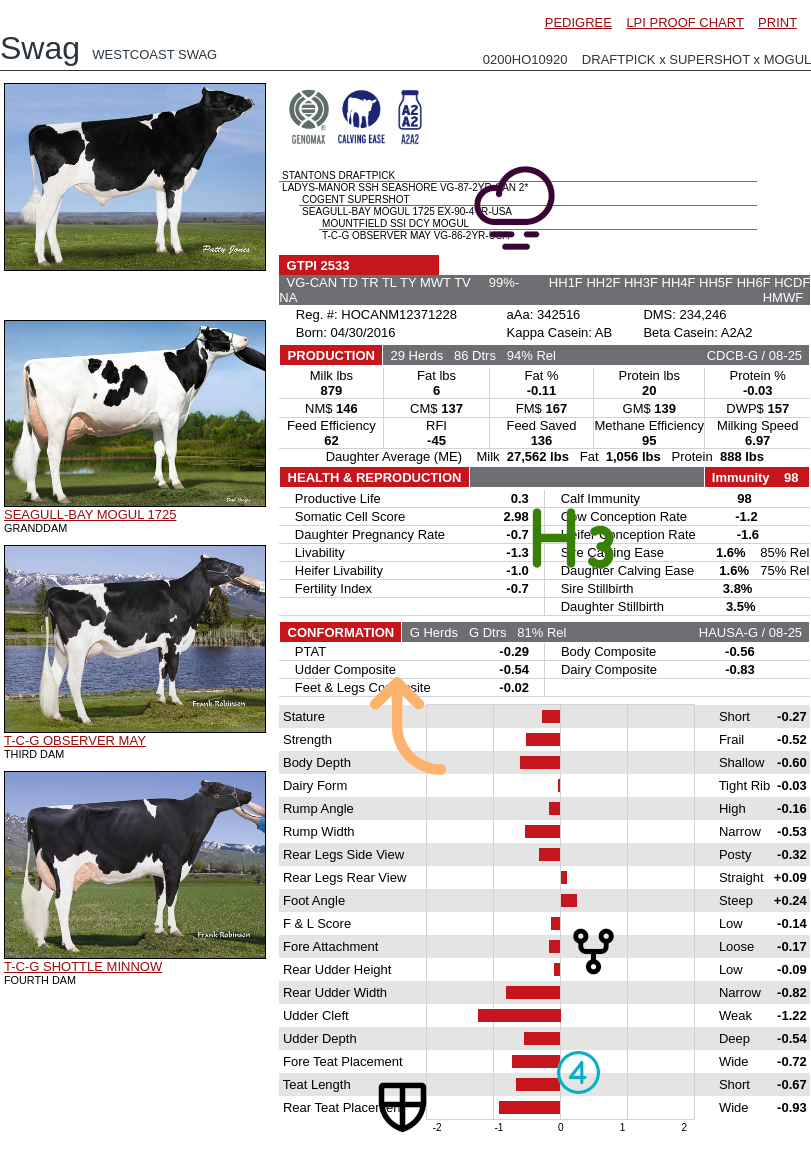  What do you see at coordinates (408, 726) in the screenshot?
I see `go back and up to previous section` at bounding box center [408, 726].